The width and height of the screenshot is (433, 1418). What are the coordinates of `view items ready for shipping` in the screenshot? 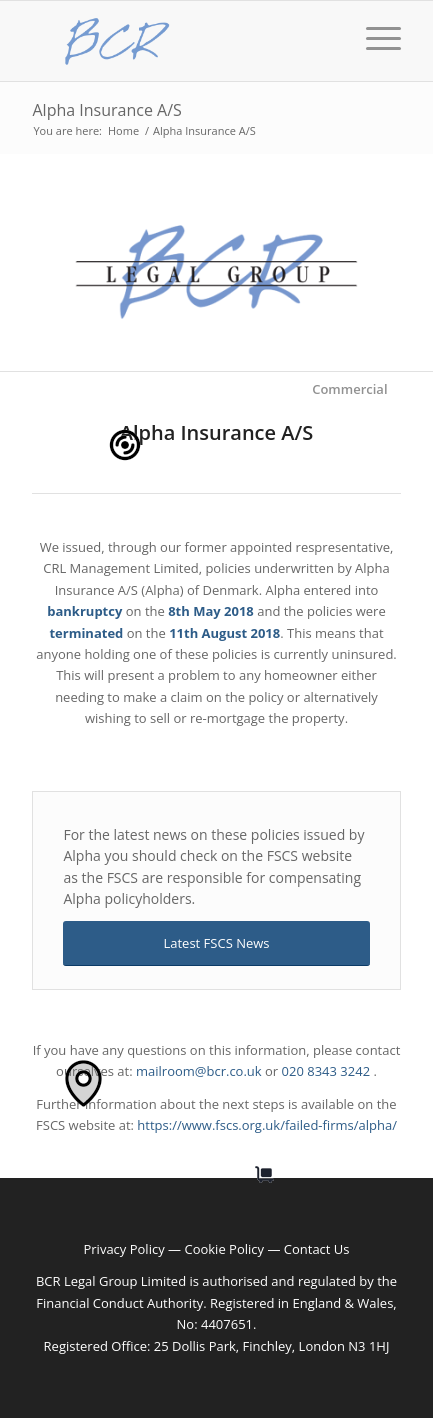 It's located at (264, 1174).